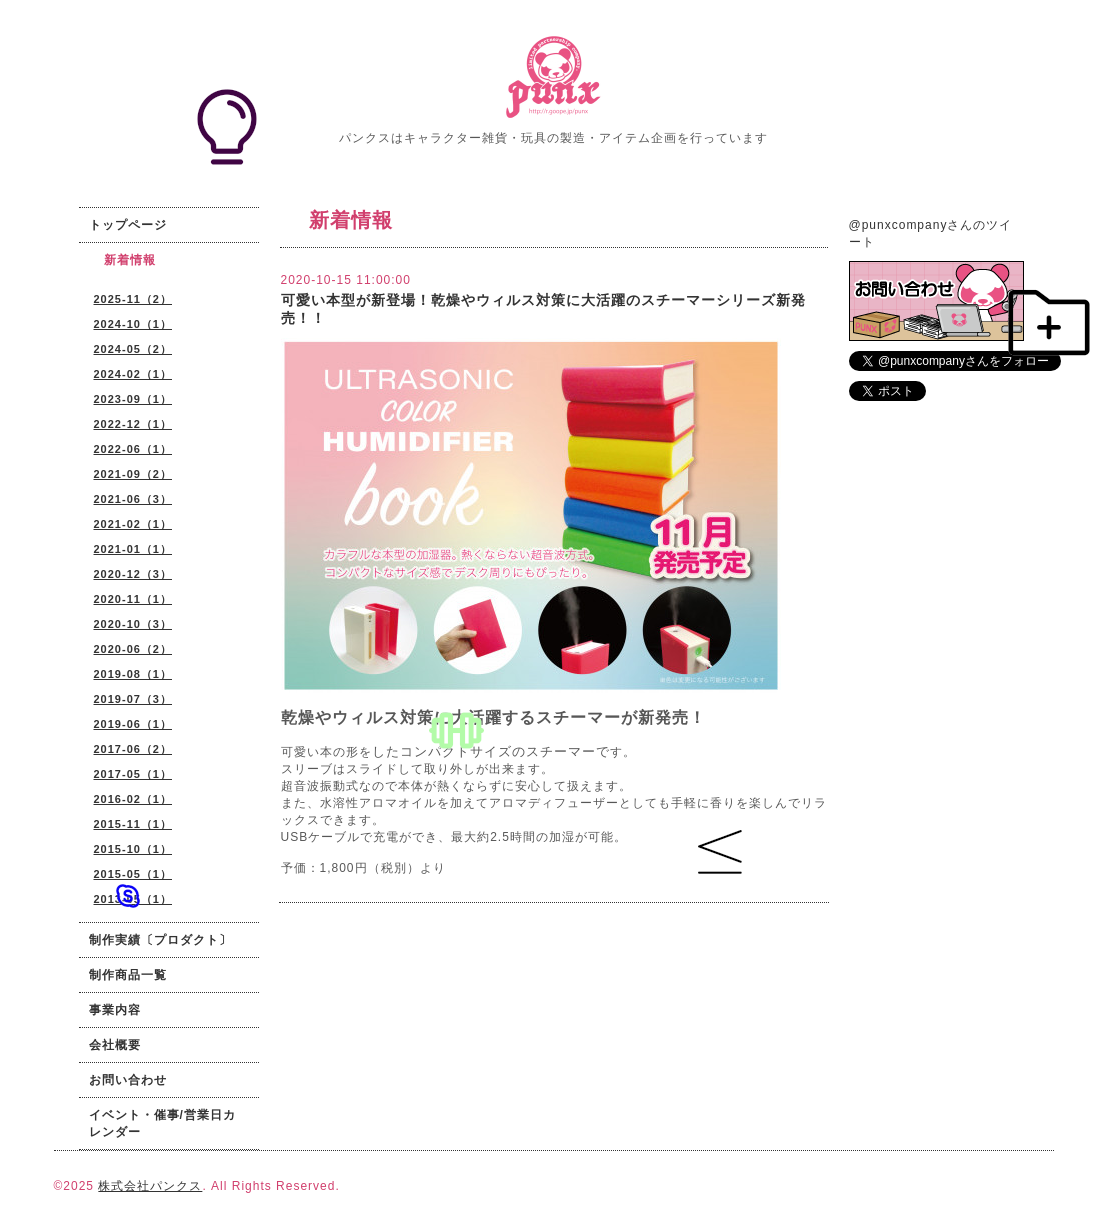  I want to click on access workout or fitness features, so click(456, 730).